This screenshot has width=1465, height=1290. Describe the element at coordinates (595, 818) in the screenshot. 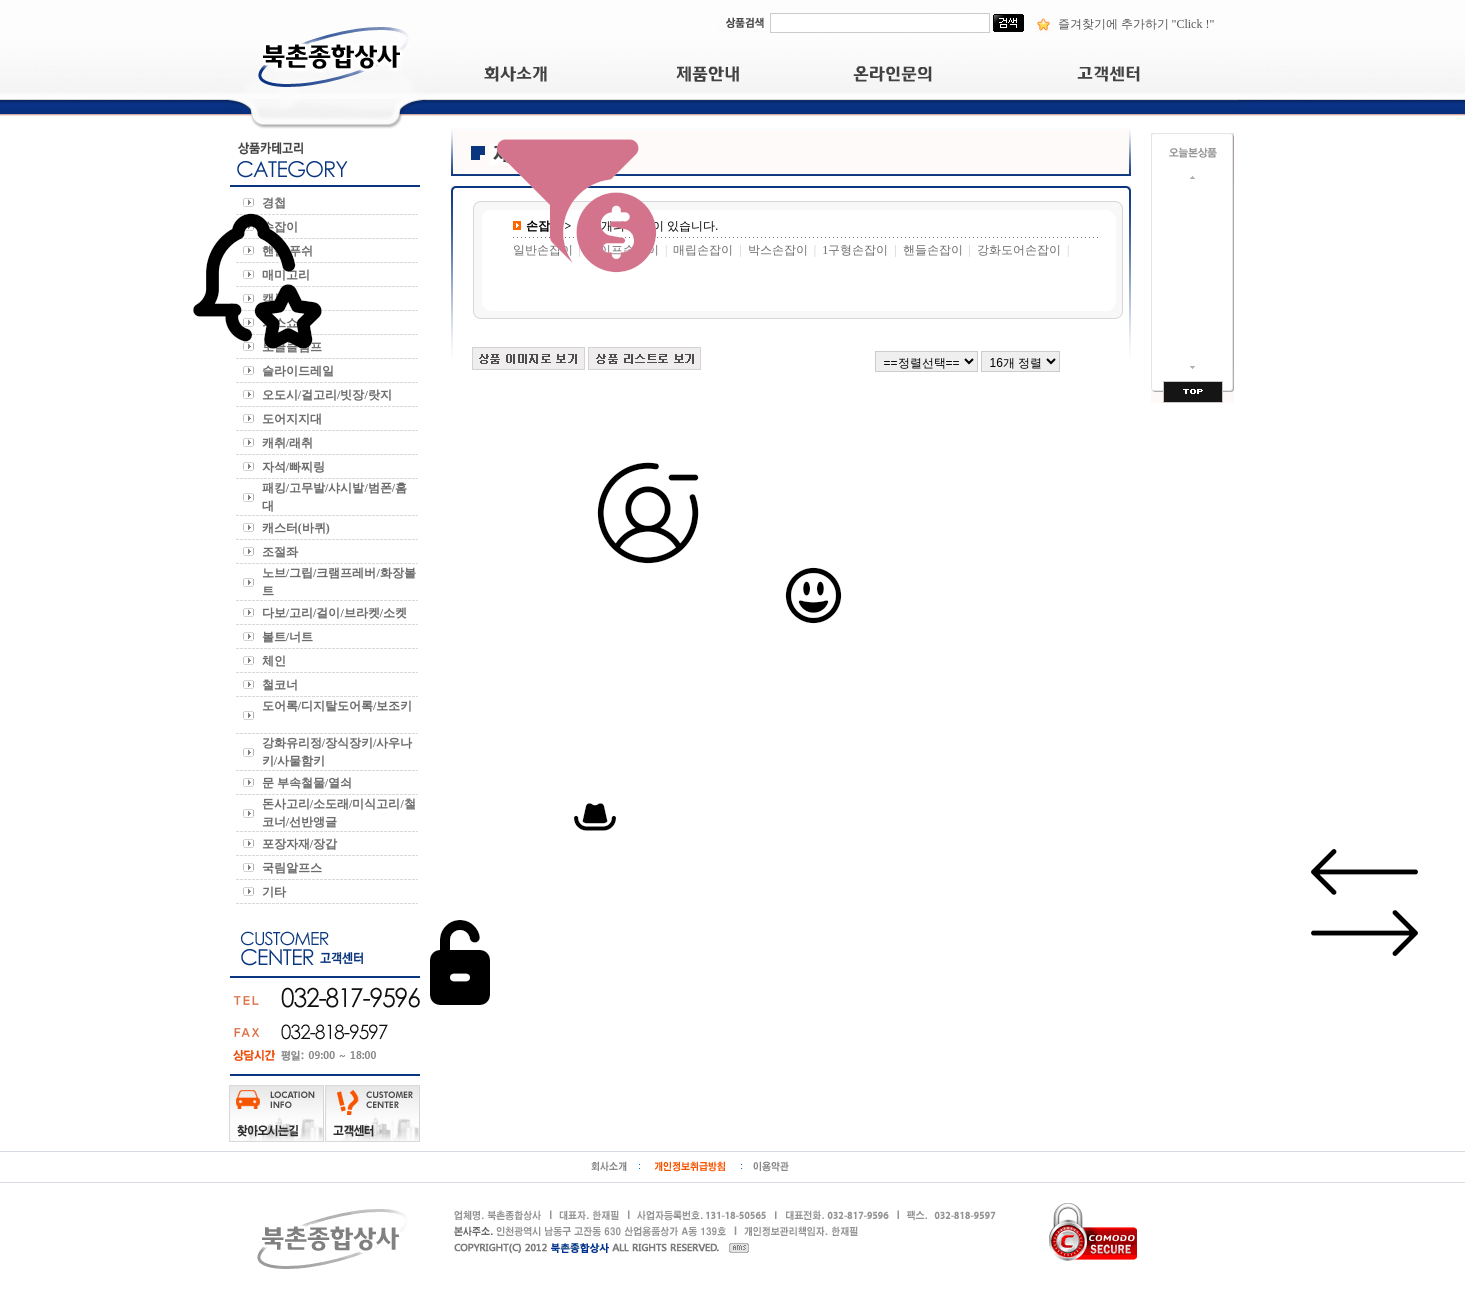

I see `select western or country theme` at that location.